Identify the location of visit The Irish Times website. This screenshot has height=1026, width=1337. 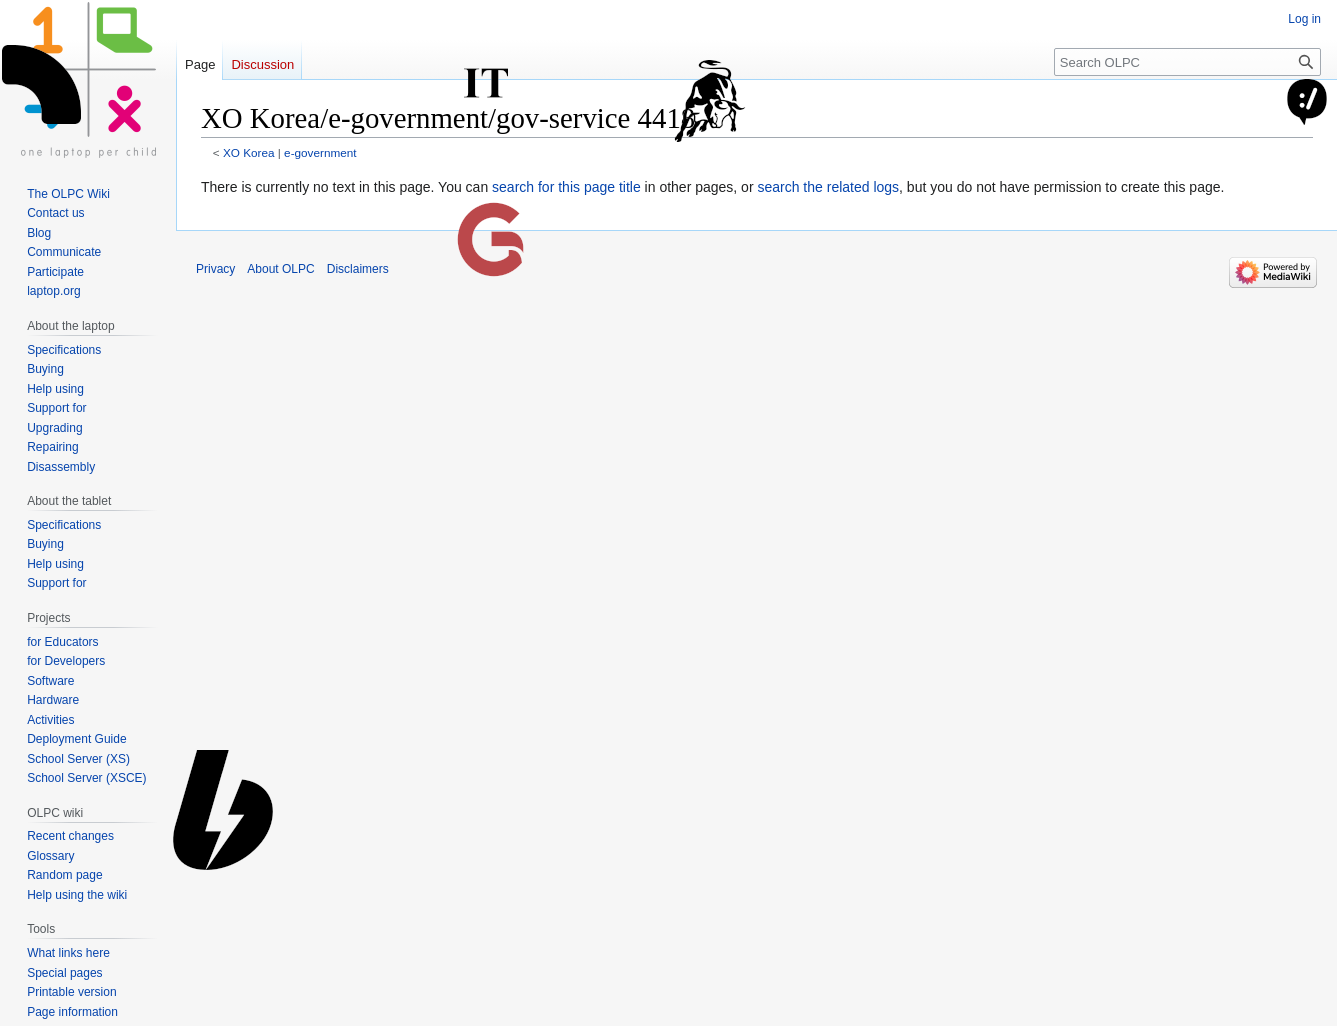
(486, 83).